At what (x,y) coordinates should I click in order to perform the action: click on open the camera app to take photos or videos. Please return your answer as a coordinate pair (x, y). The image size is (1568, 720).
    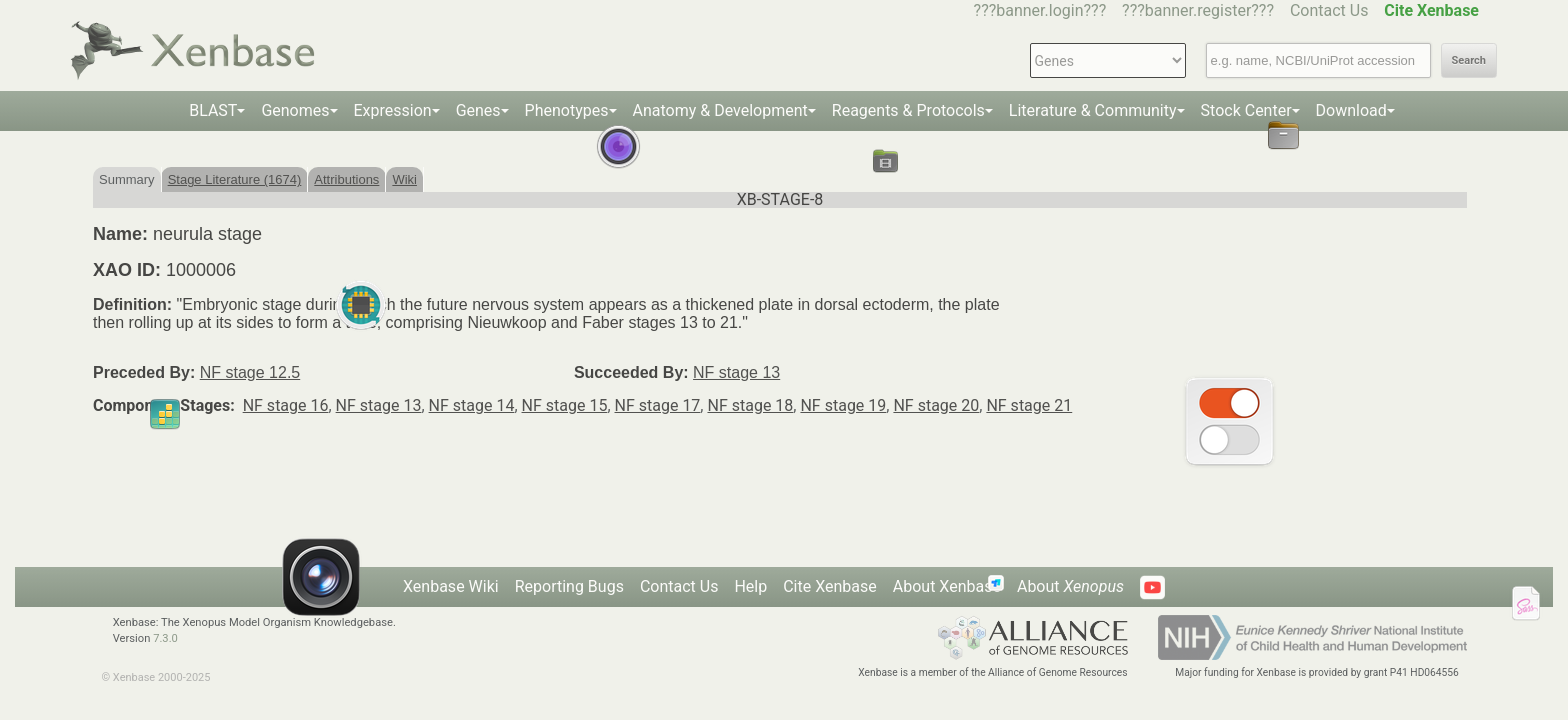
    Looking at the image, I should click on (618, 146).